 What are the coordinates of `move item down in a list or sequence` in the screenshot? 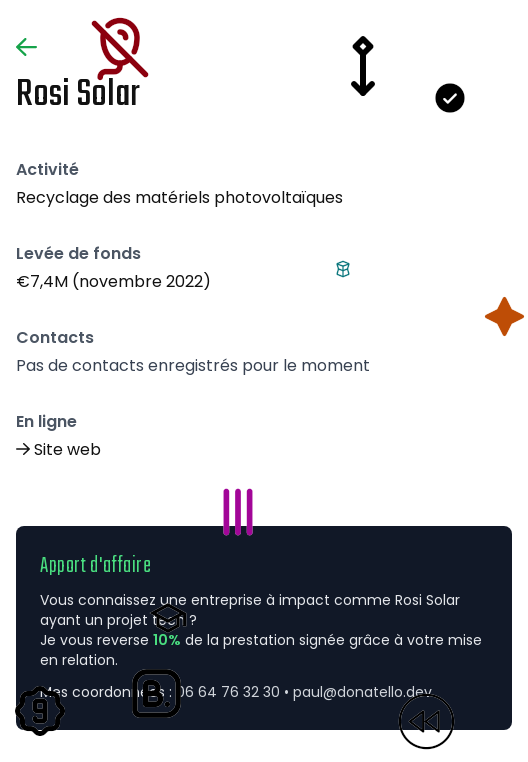 It's located at (363, 66).